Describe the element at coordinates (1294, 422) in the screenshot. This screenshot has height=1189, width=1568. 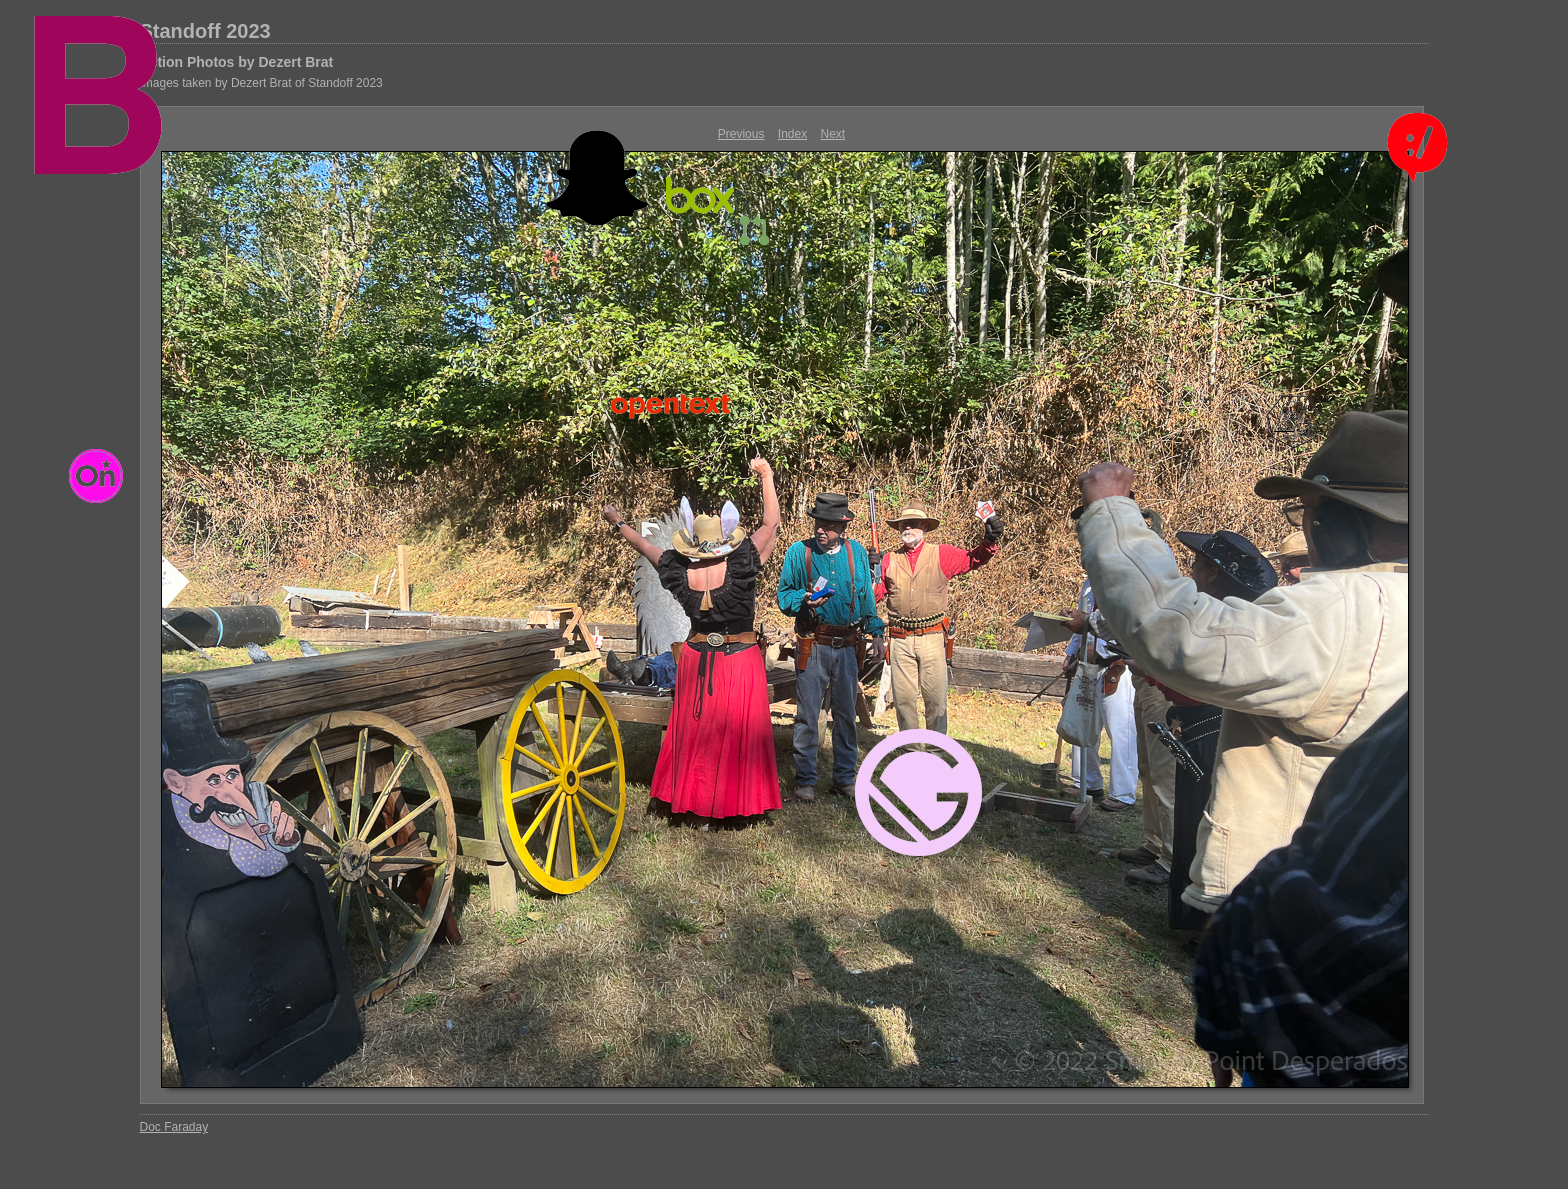
I see `open podman container management application` at that location.